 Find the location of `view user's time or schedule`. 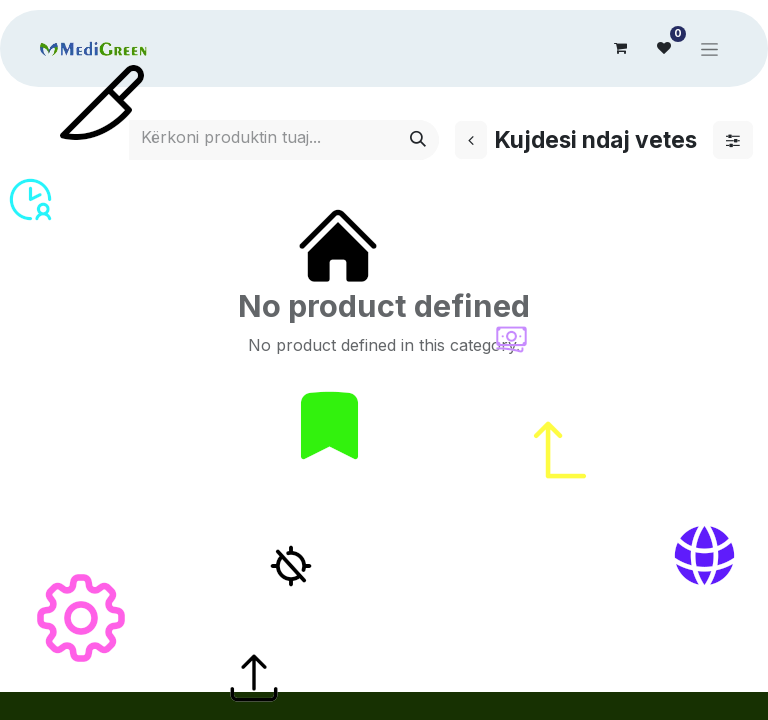

view user's time or schedule is located at coordinates (30, 199).